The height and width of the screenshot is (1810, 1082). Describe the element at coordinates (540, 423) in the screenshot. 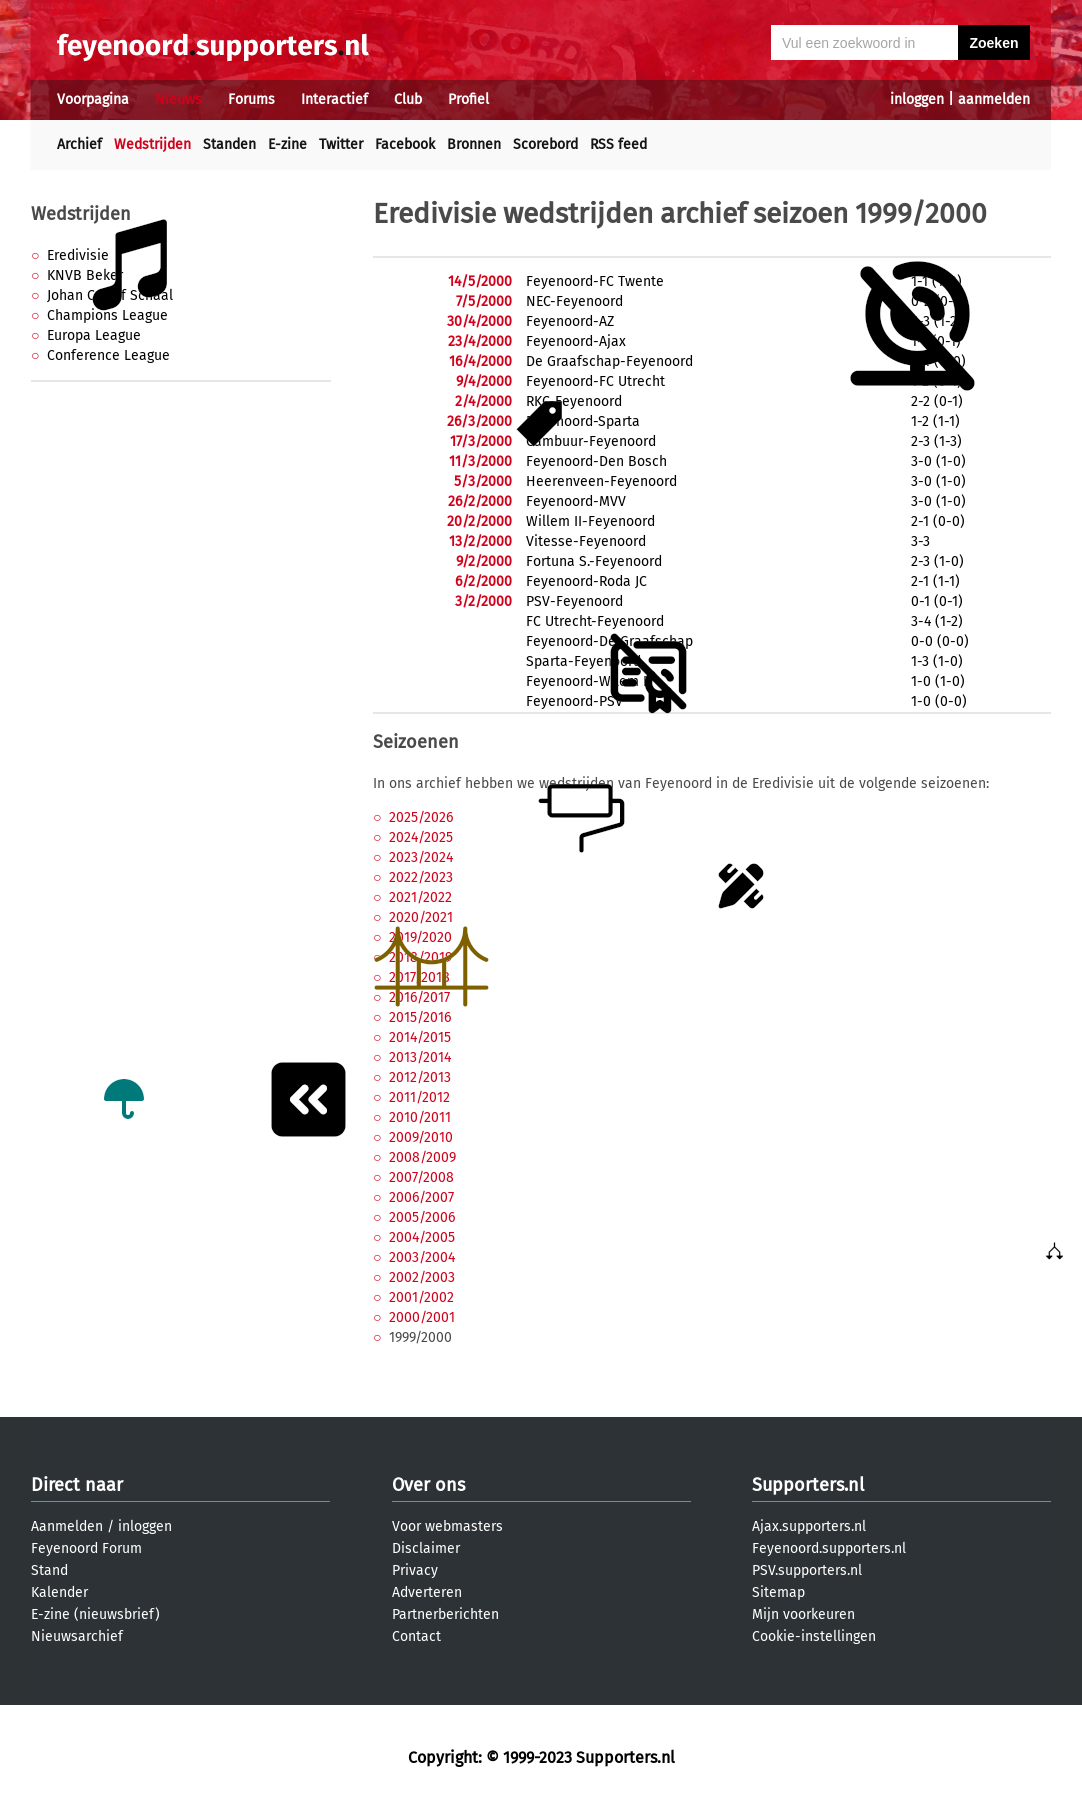

I see `view or apply tags to an item` at that location.